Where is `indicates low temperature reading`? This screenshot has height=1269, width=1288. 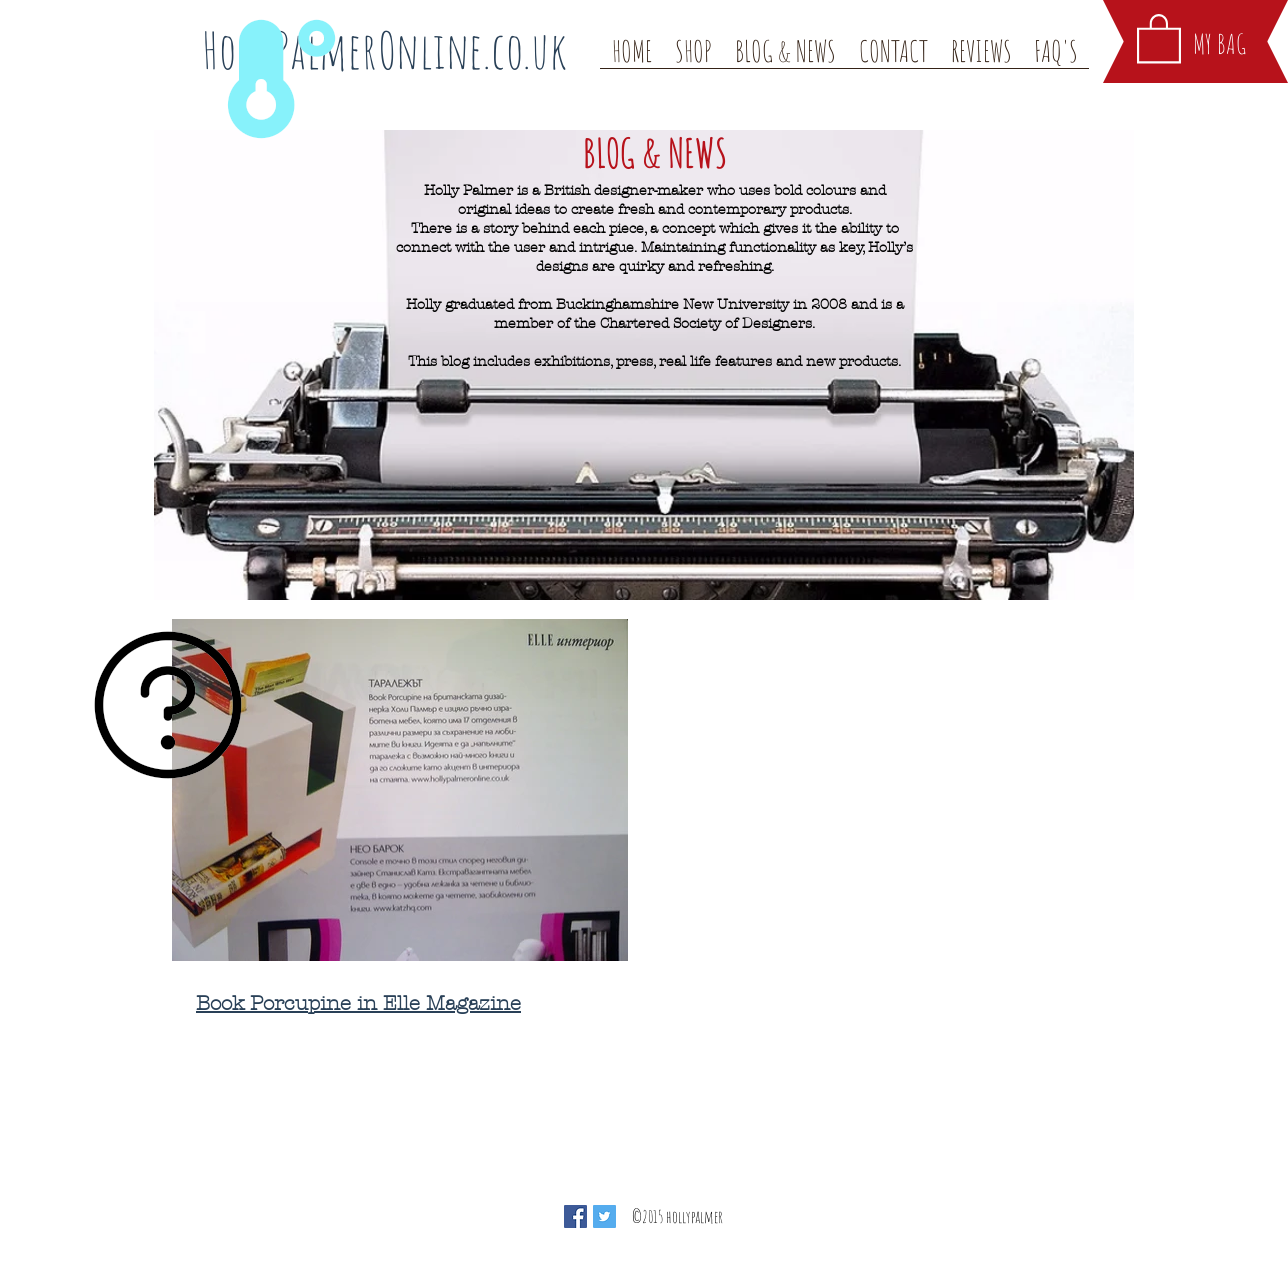 indicates low temperature reading is located at coordinates (276, 79).